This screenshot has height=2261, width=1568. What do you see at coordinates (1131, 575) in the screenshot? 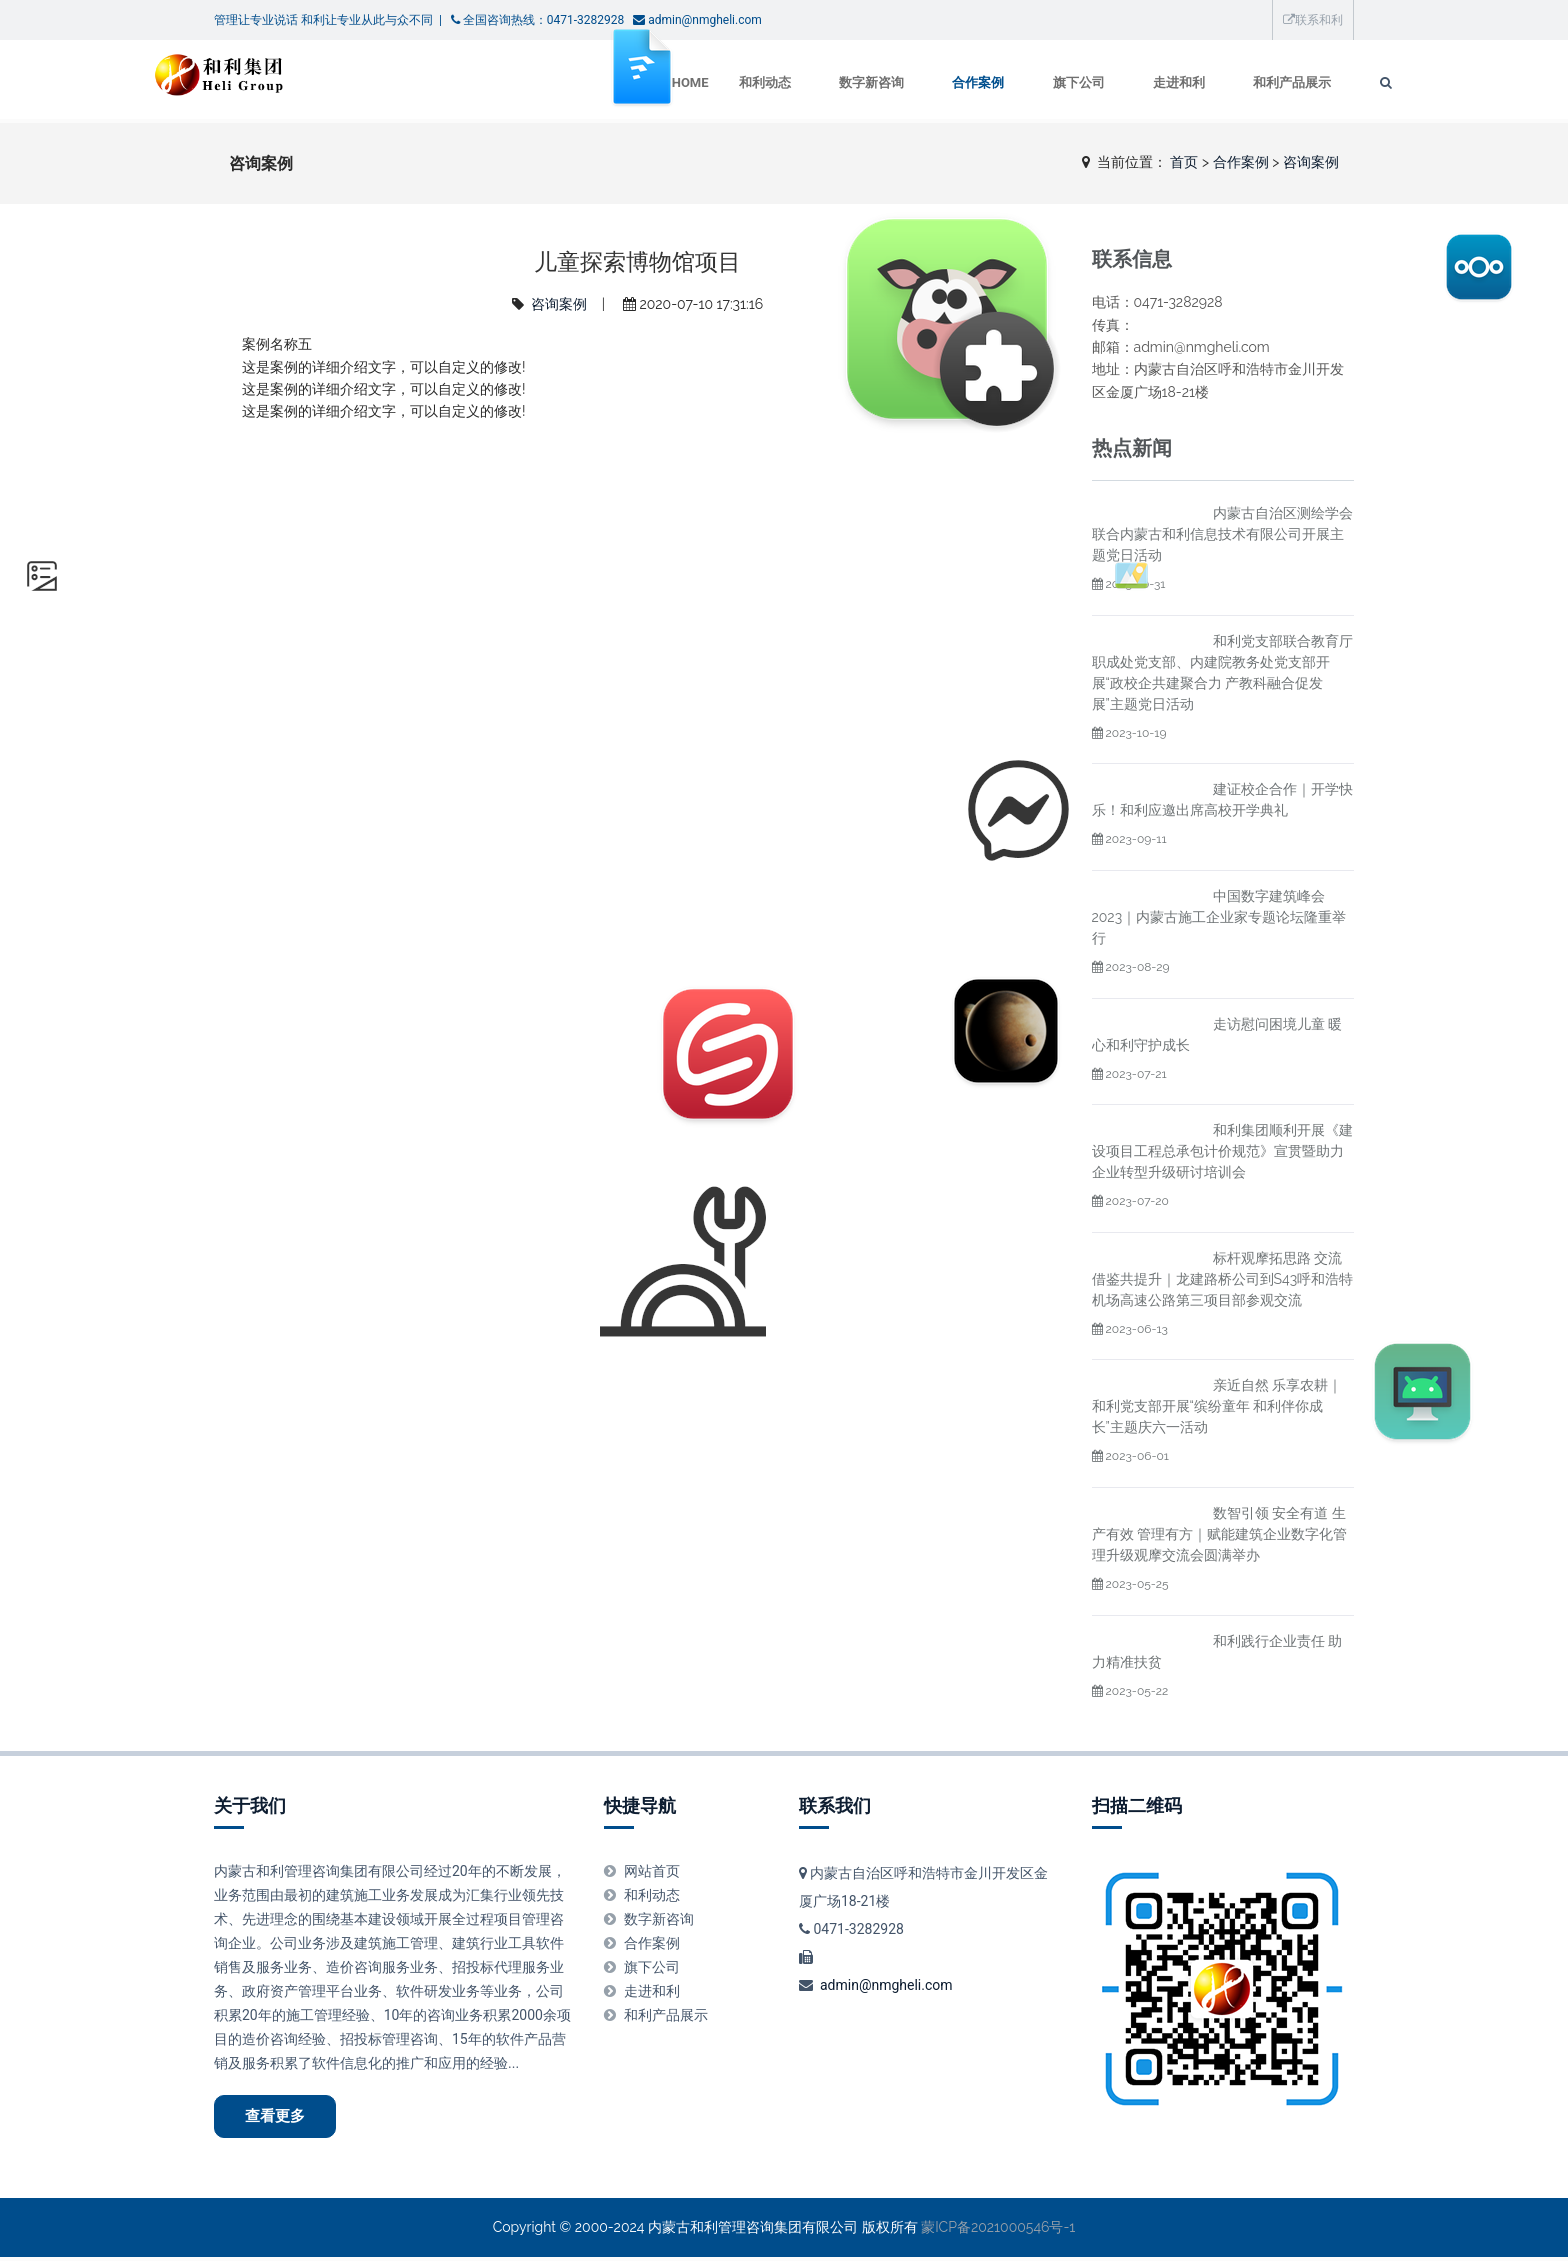
I see `open the photo gallery app` at bounding box center [1131, 575].